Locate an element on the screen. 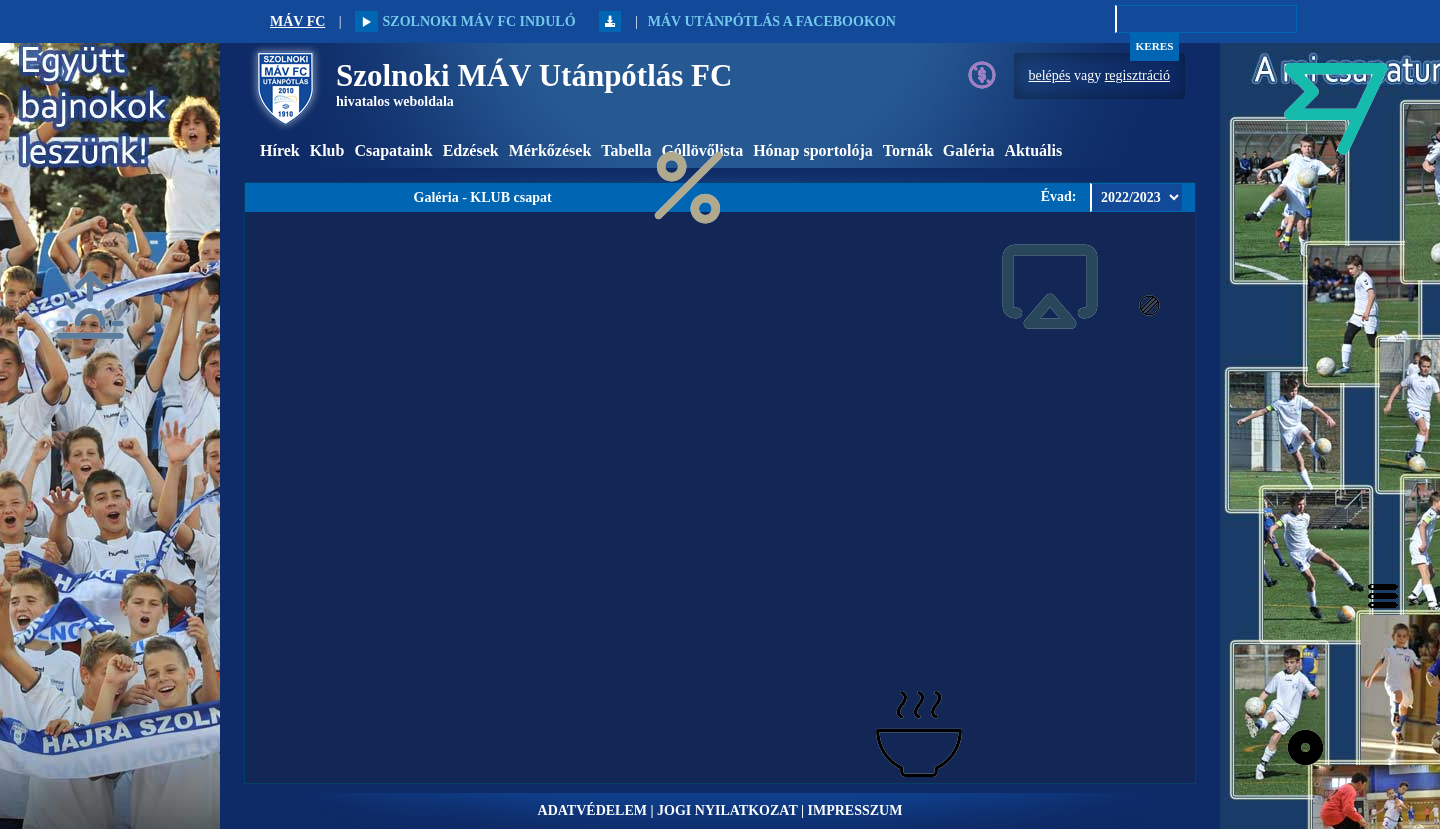 The image size is (1440, 829). view hot food or soup options is located at coordinates (919, 734).